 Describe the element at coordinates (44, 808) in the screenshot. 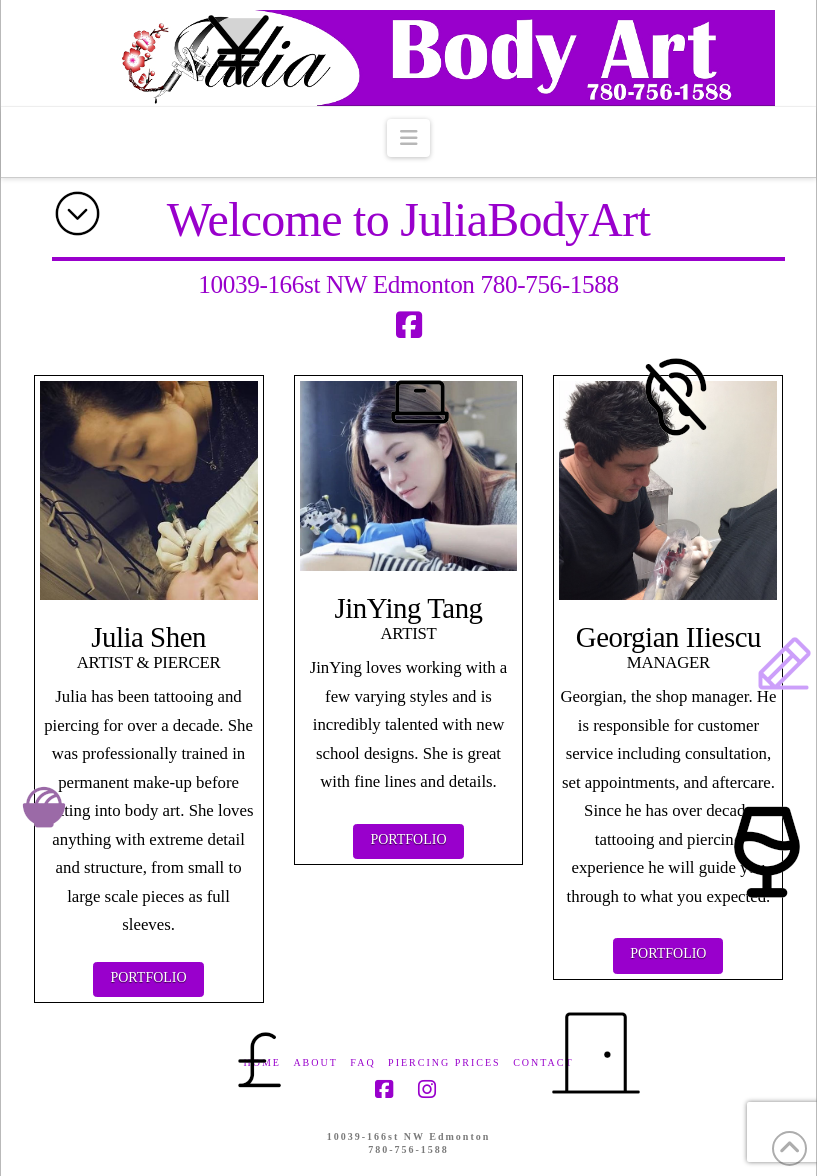

I see `view food or meal options` at that location.